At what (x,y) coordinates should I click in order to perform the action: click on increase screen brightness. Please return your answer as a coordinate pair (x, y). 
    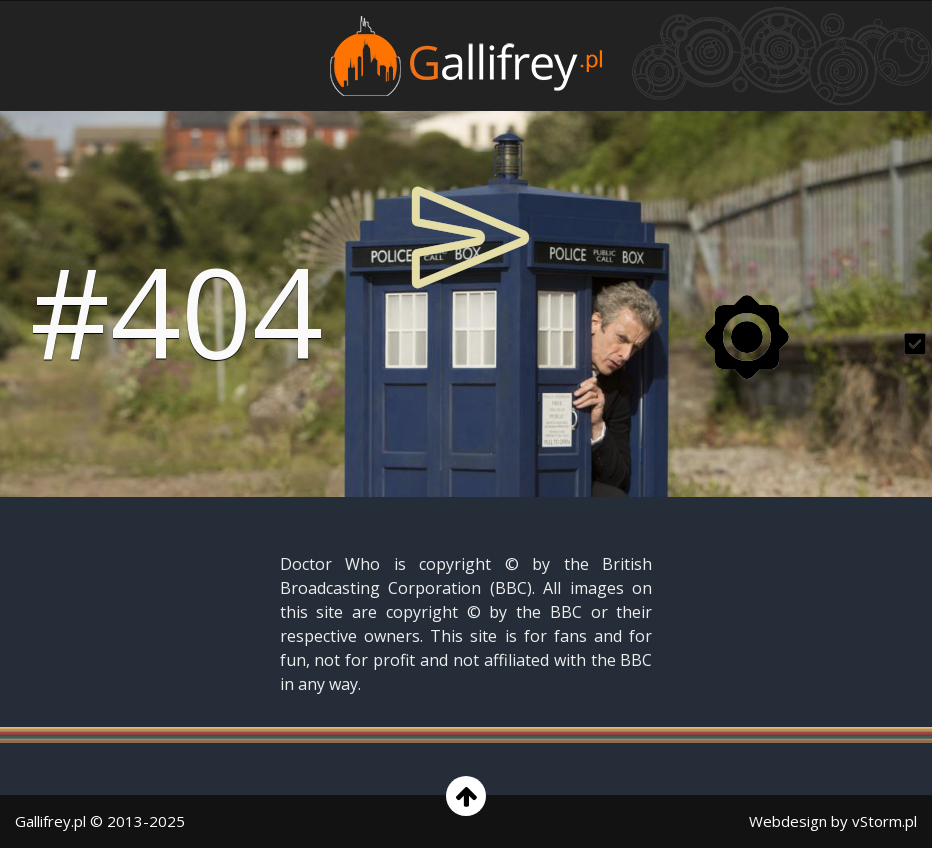
    Looking at the image, I should click on (747, 337).